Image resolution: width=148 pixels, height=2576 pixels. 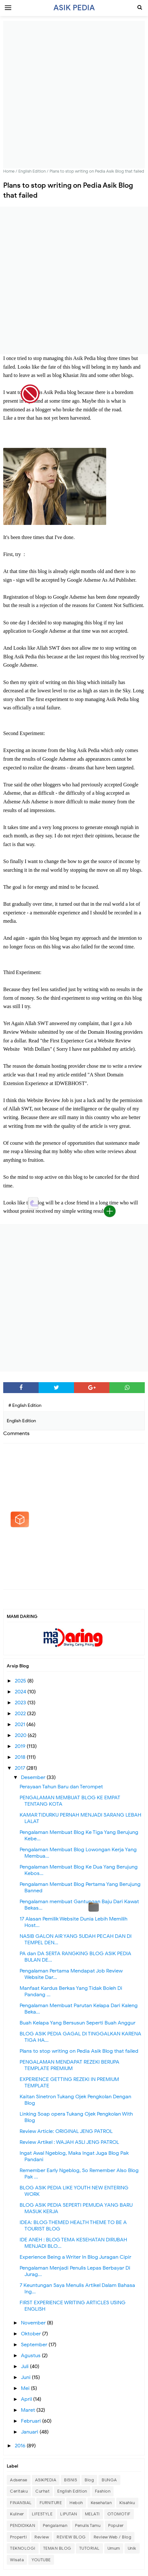 I want to click on a bittorrent torrent file, so click(x=33, y=1203).